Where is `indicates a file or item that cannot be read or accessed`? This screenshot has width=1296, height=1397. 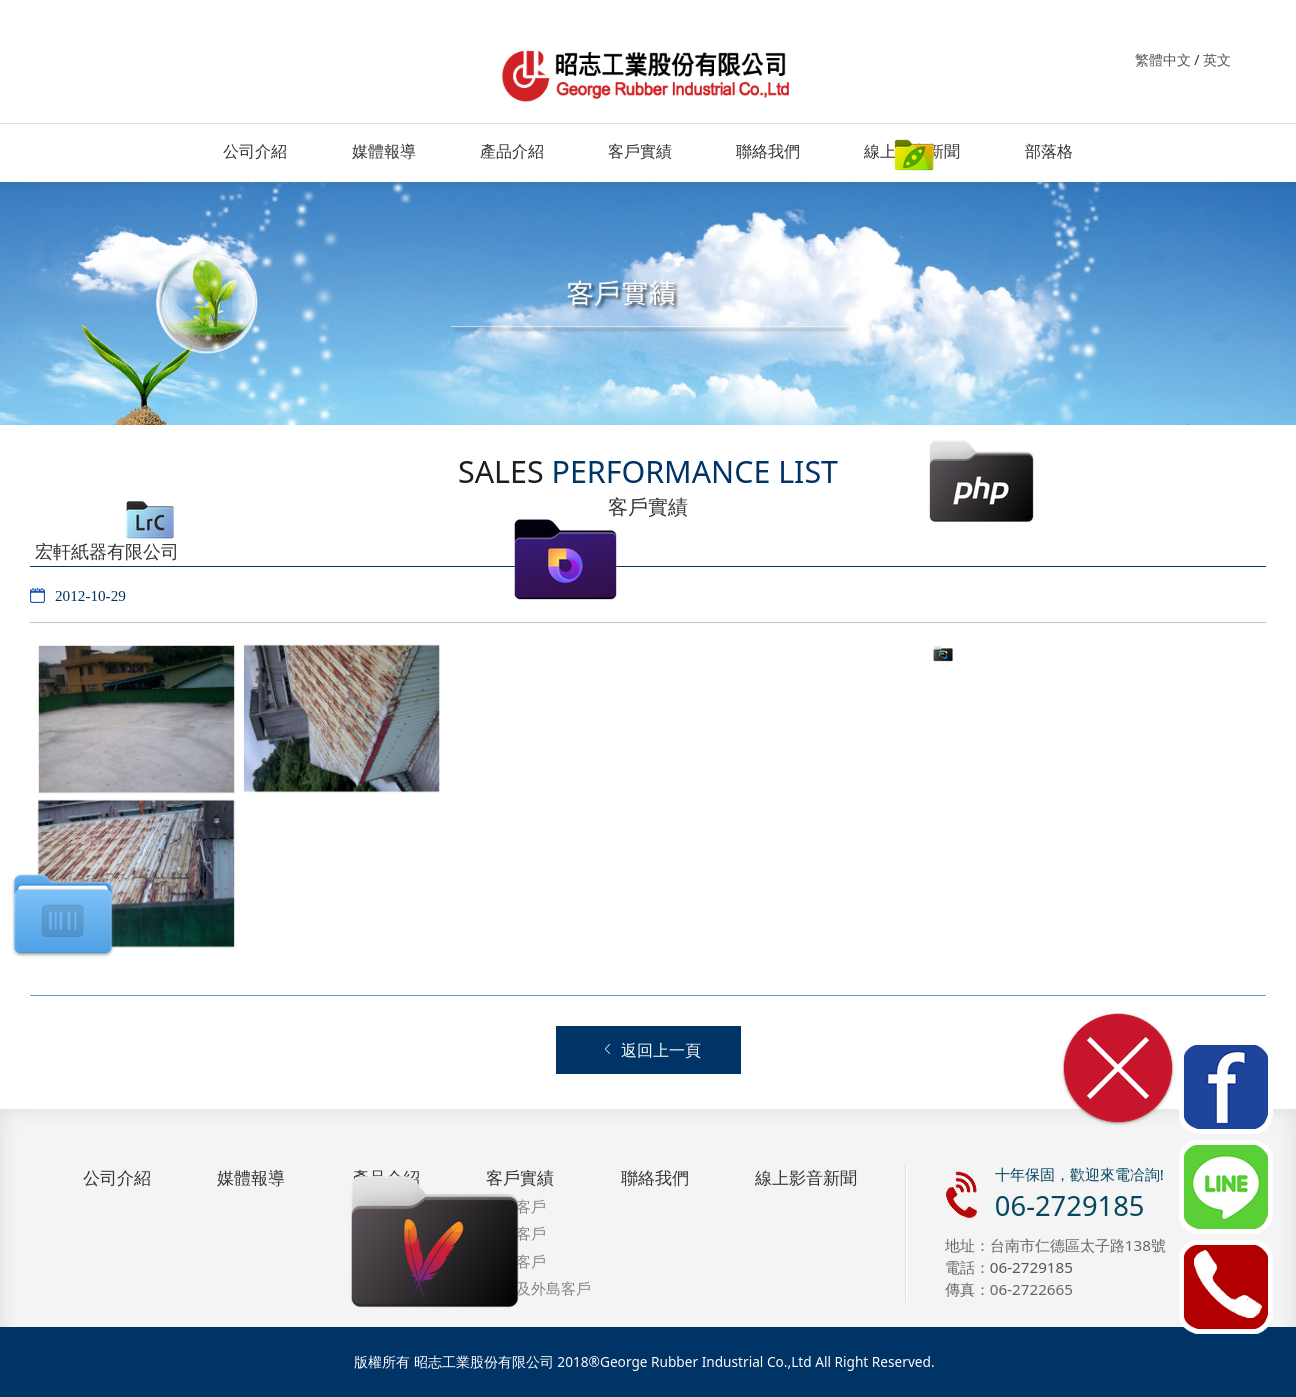
indicates a file or item that cannot be read or accessed is located at coordinates (1118, 1068).